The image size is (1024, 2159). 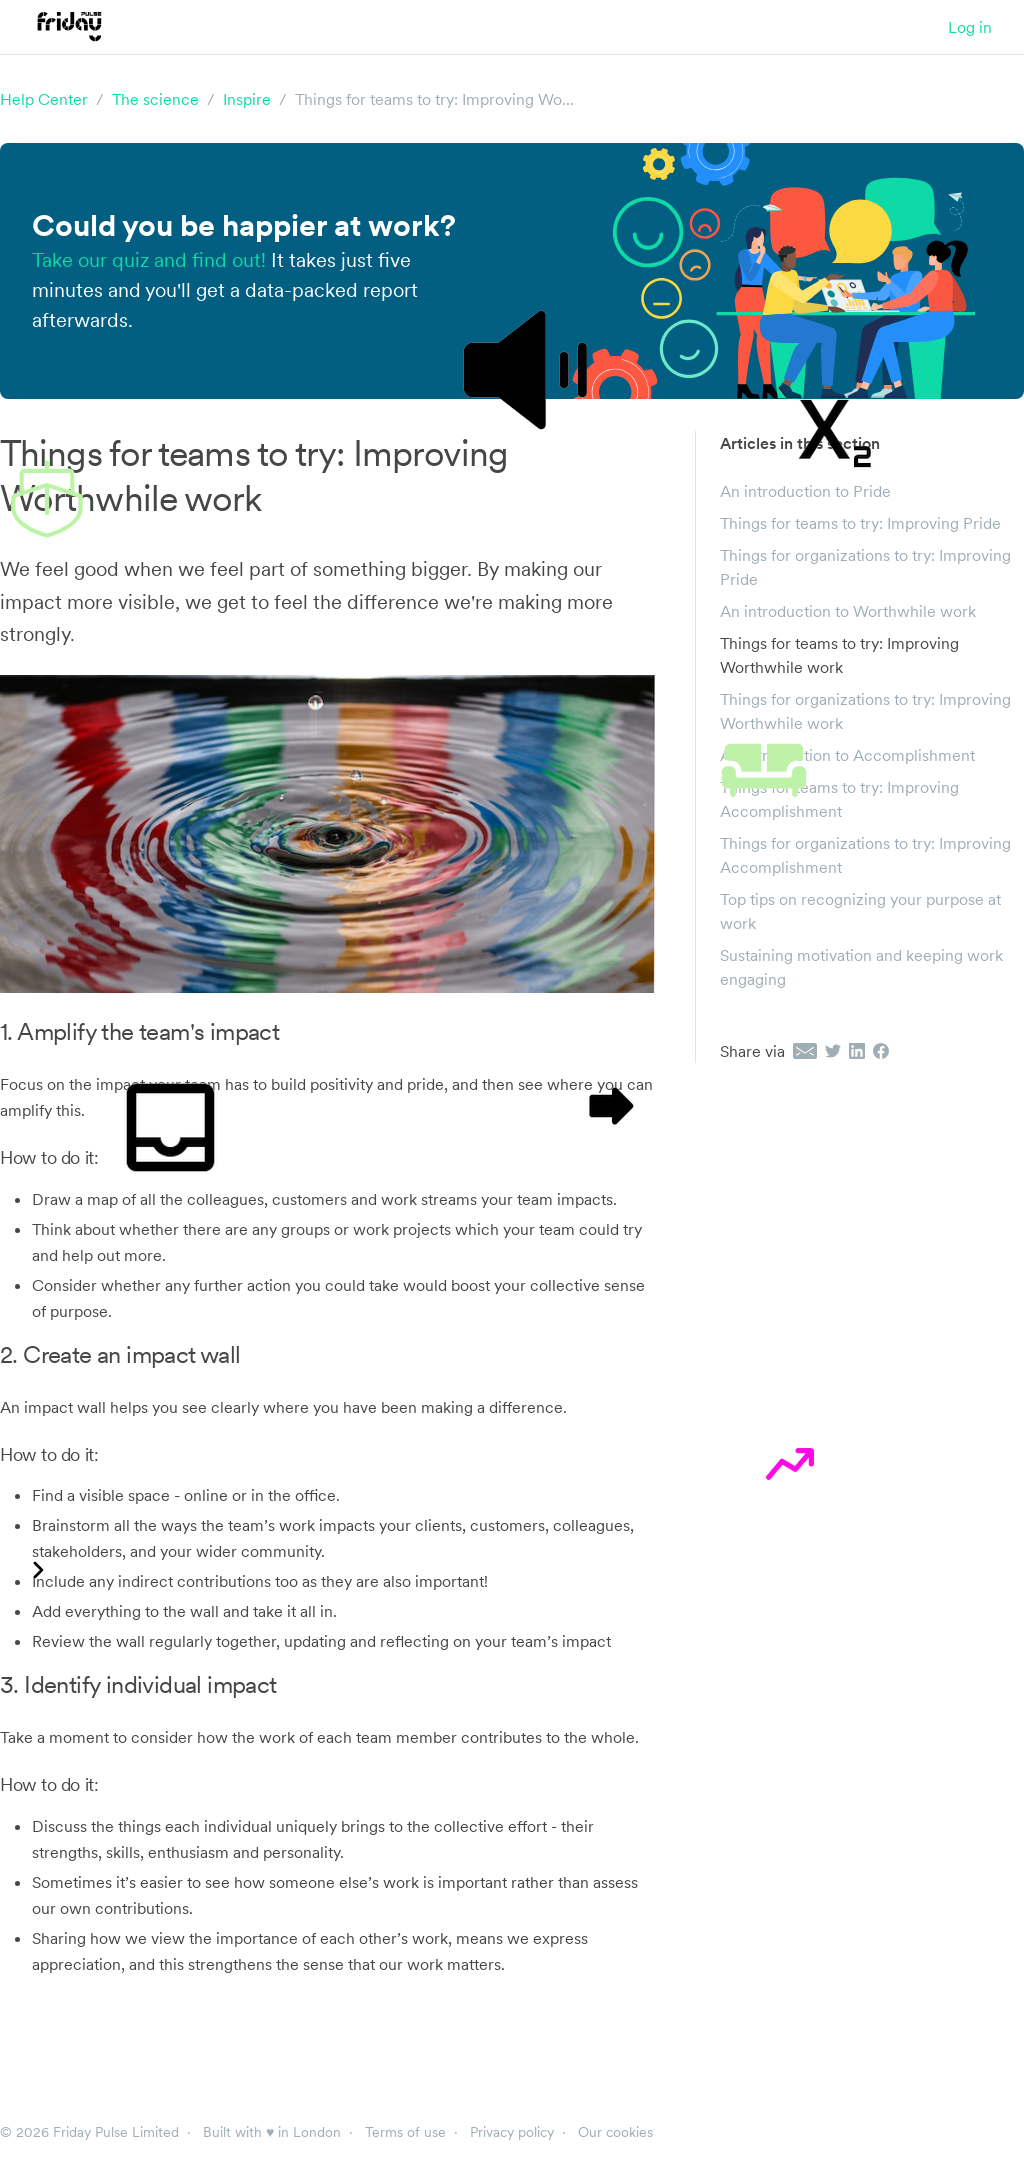 What do you see at coordinates (764, 769) in the screenshot?
I see `browse furniture or home decor items` at bounding box center [764, 769].